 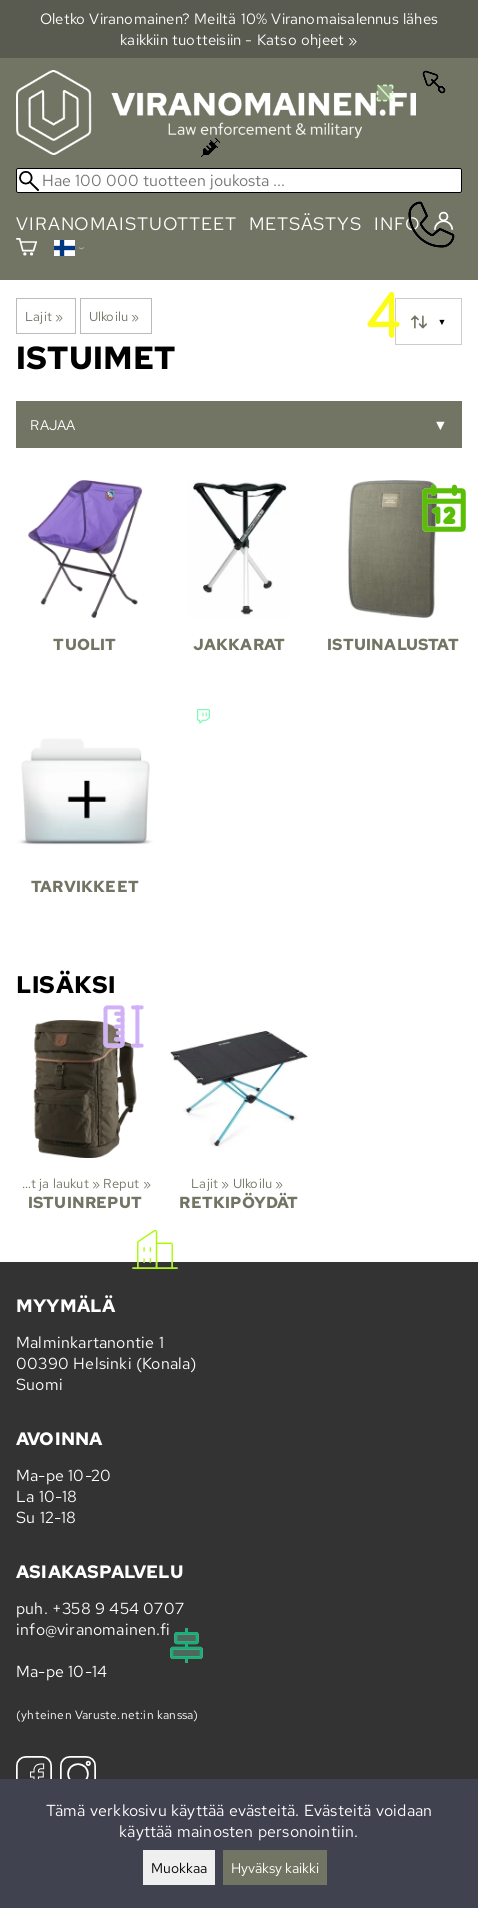 I want to click on view nearby buildings or properties, so click(x=155, y=1251).